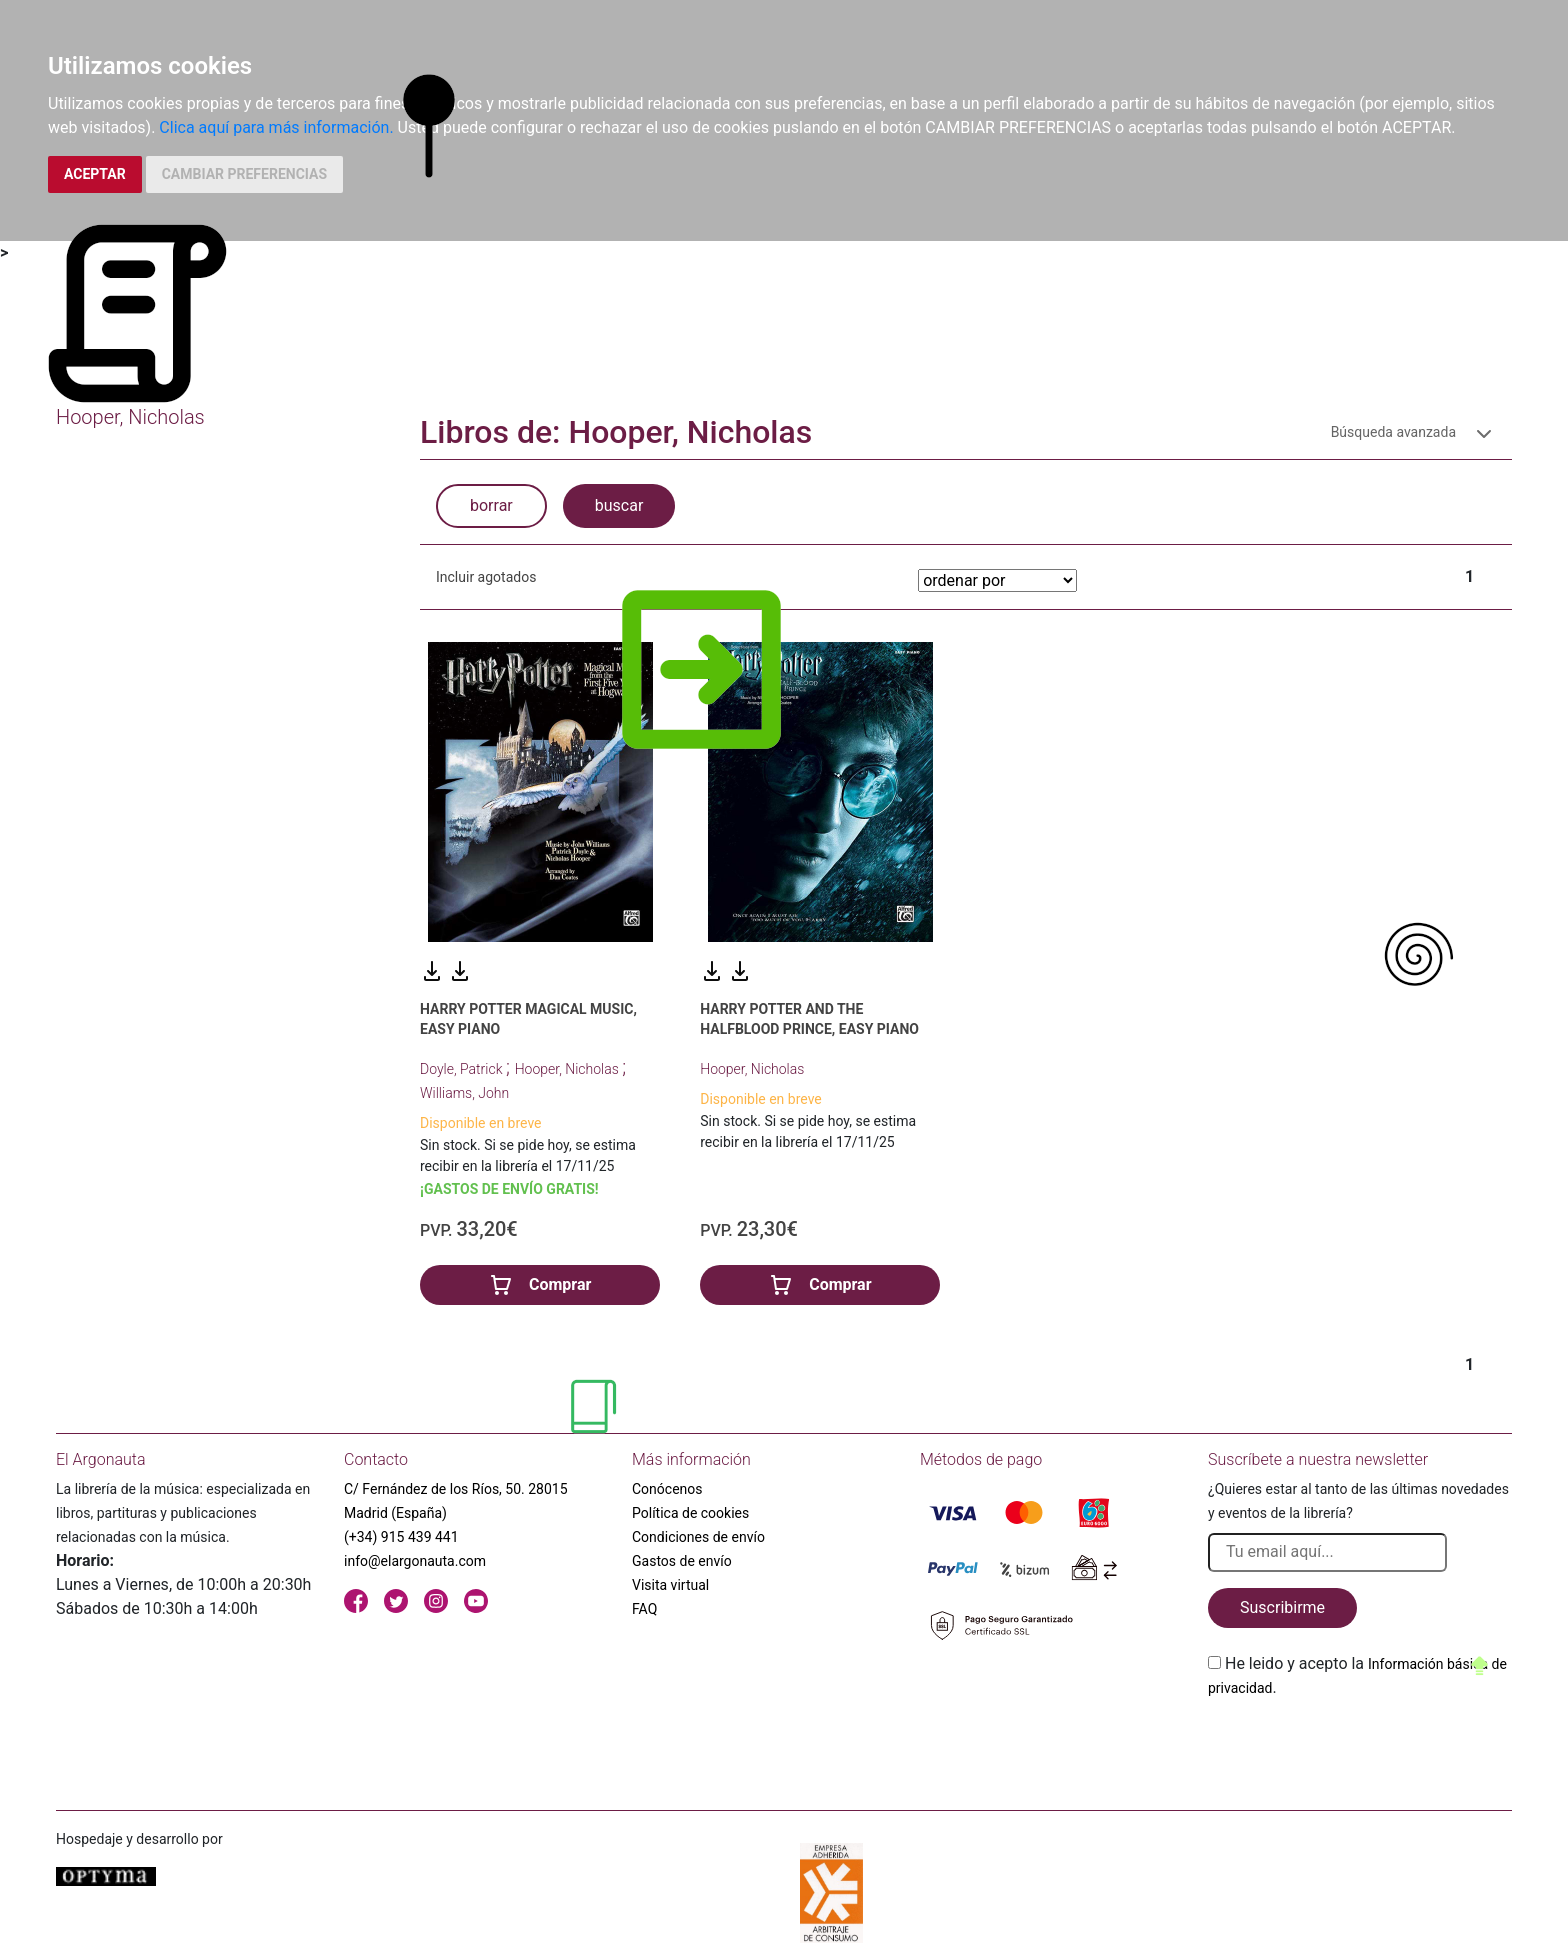  I want to click on view towel or linen amenities, so click(591, 1406).